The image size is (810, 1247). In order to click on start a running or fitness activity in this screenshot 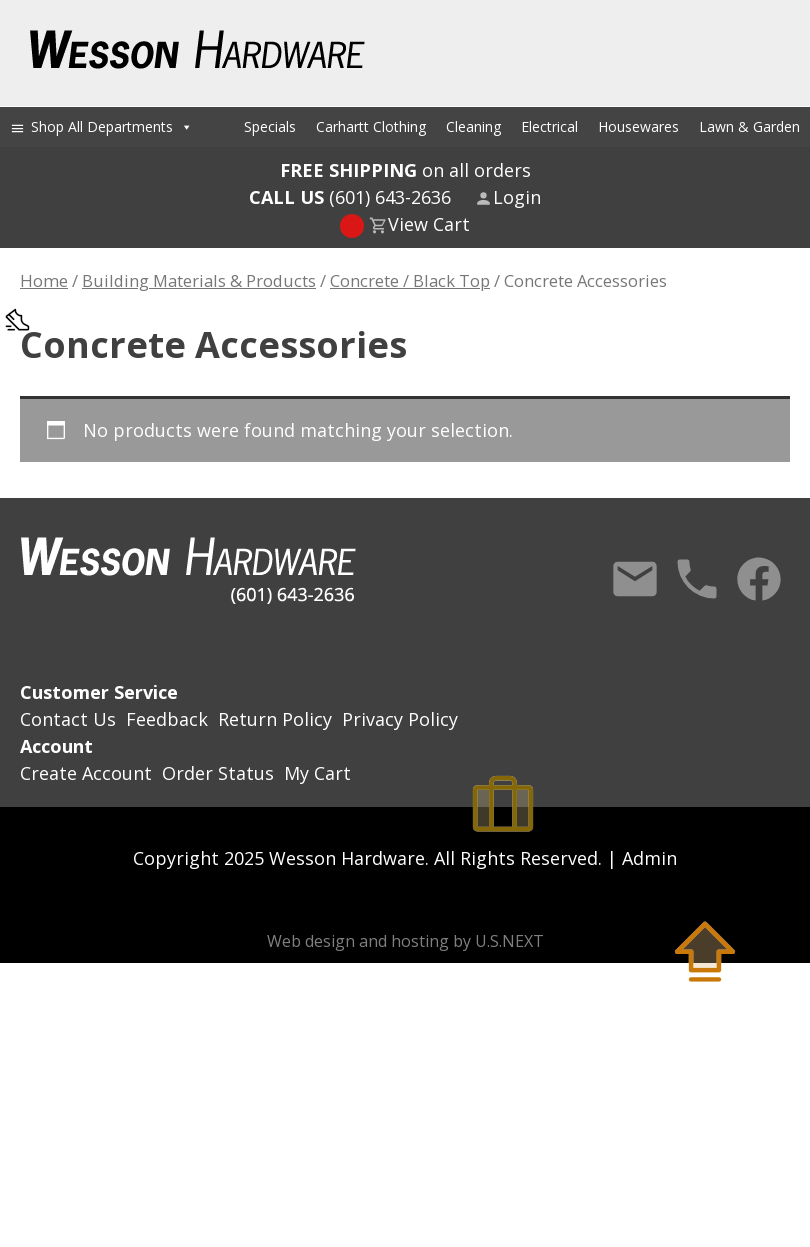, I will do `click(17, 321)`.